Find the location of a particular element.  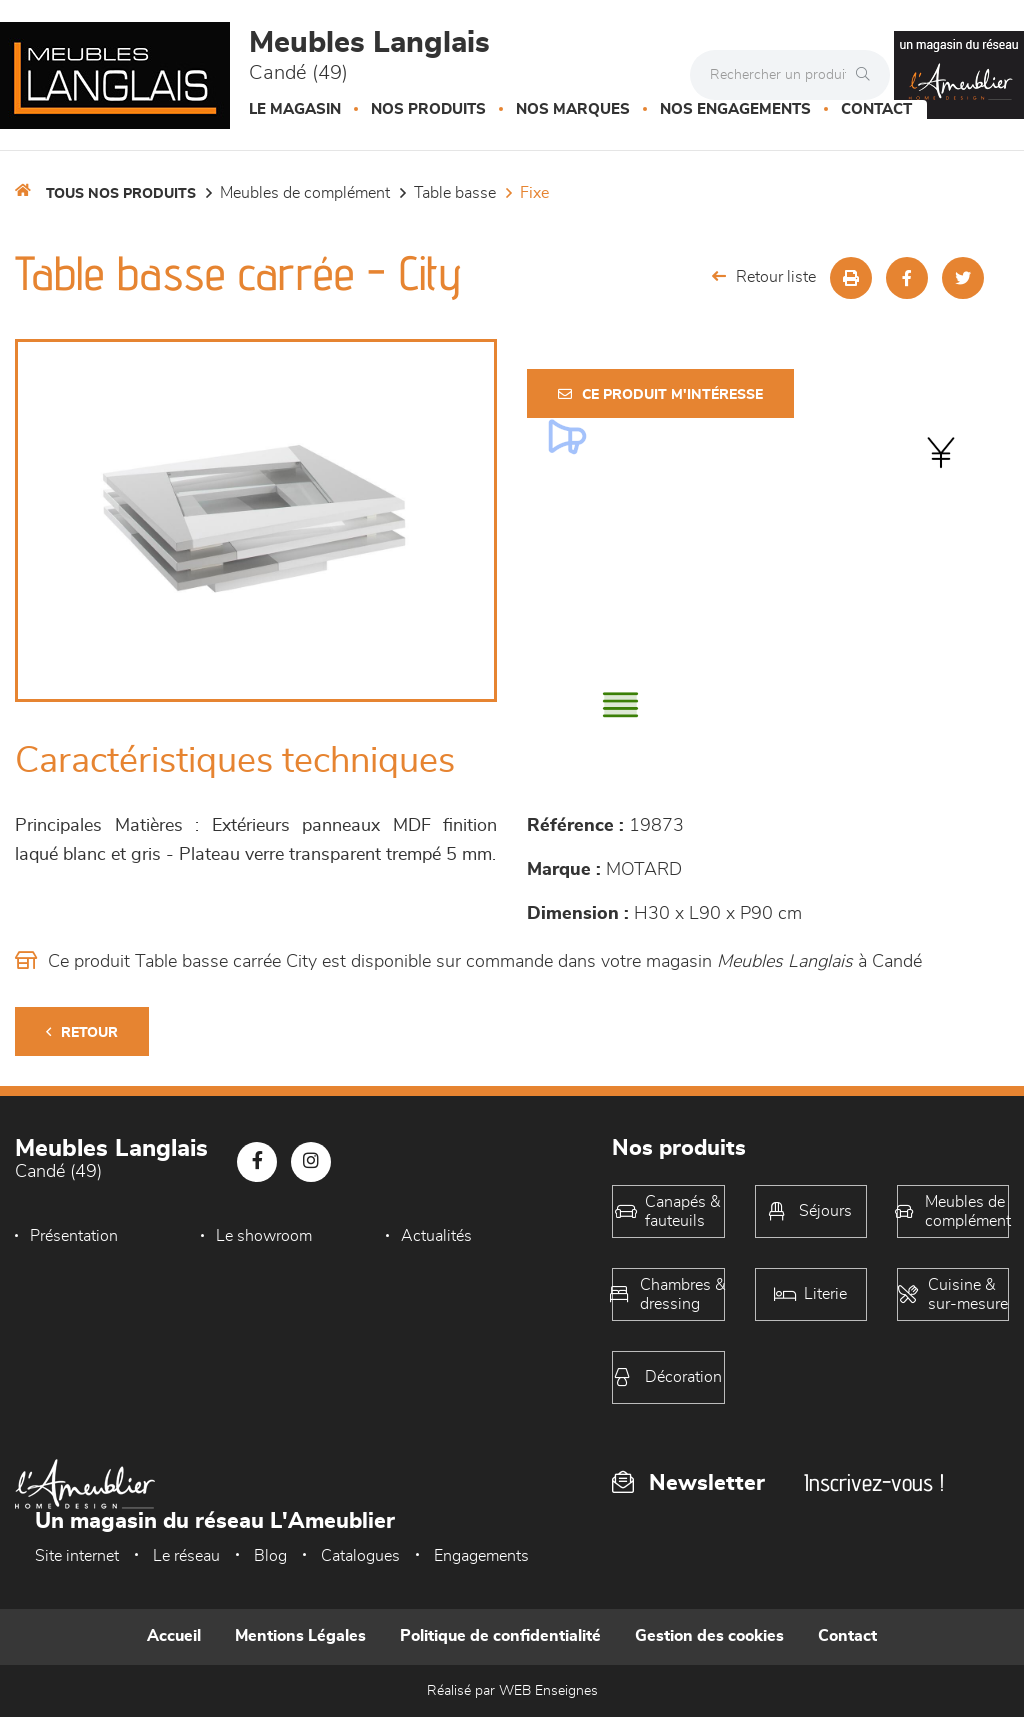

justify text alignment is located at coordinates (620, 705).